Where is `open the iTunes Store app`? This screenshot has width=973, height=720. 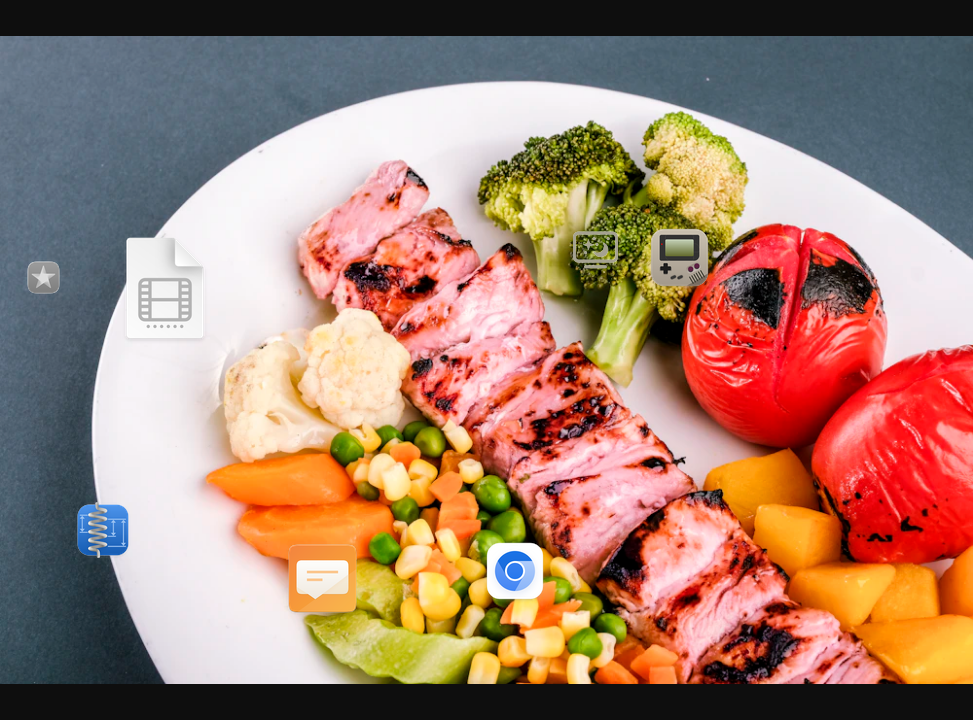 open the iTunes Store app is located at coordinates (43, 277).